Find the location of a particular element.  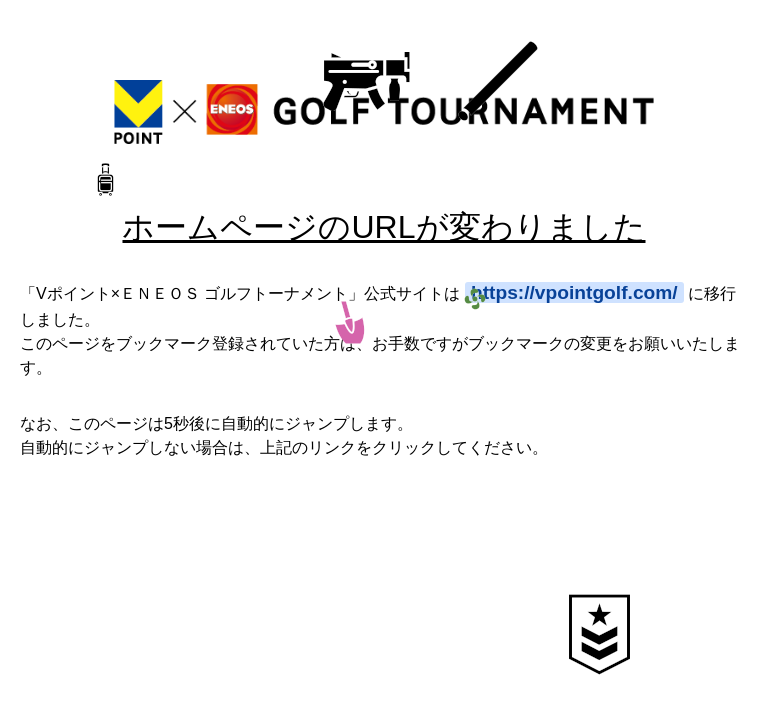

place a straight pipe segment is located at coordinates (498, 81).